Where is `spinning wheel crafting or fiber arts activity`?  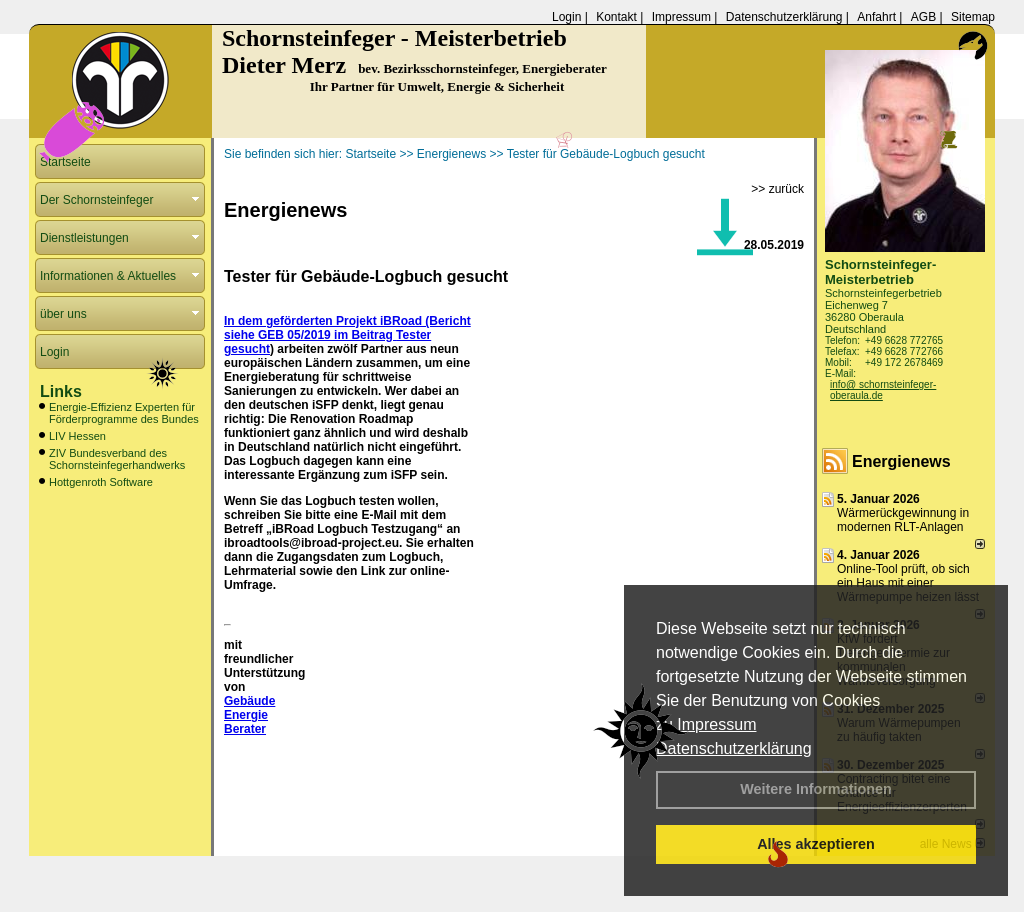 spinning wheel crafting or fiber arts activity is located at coordinates (564, 140).